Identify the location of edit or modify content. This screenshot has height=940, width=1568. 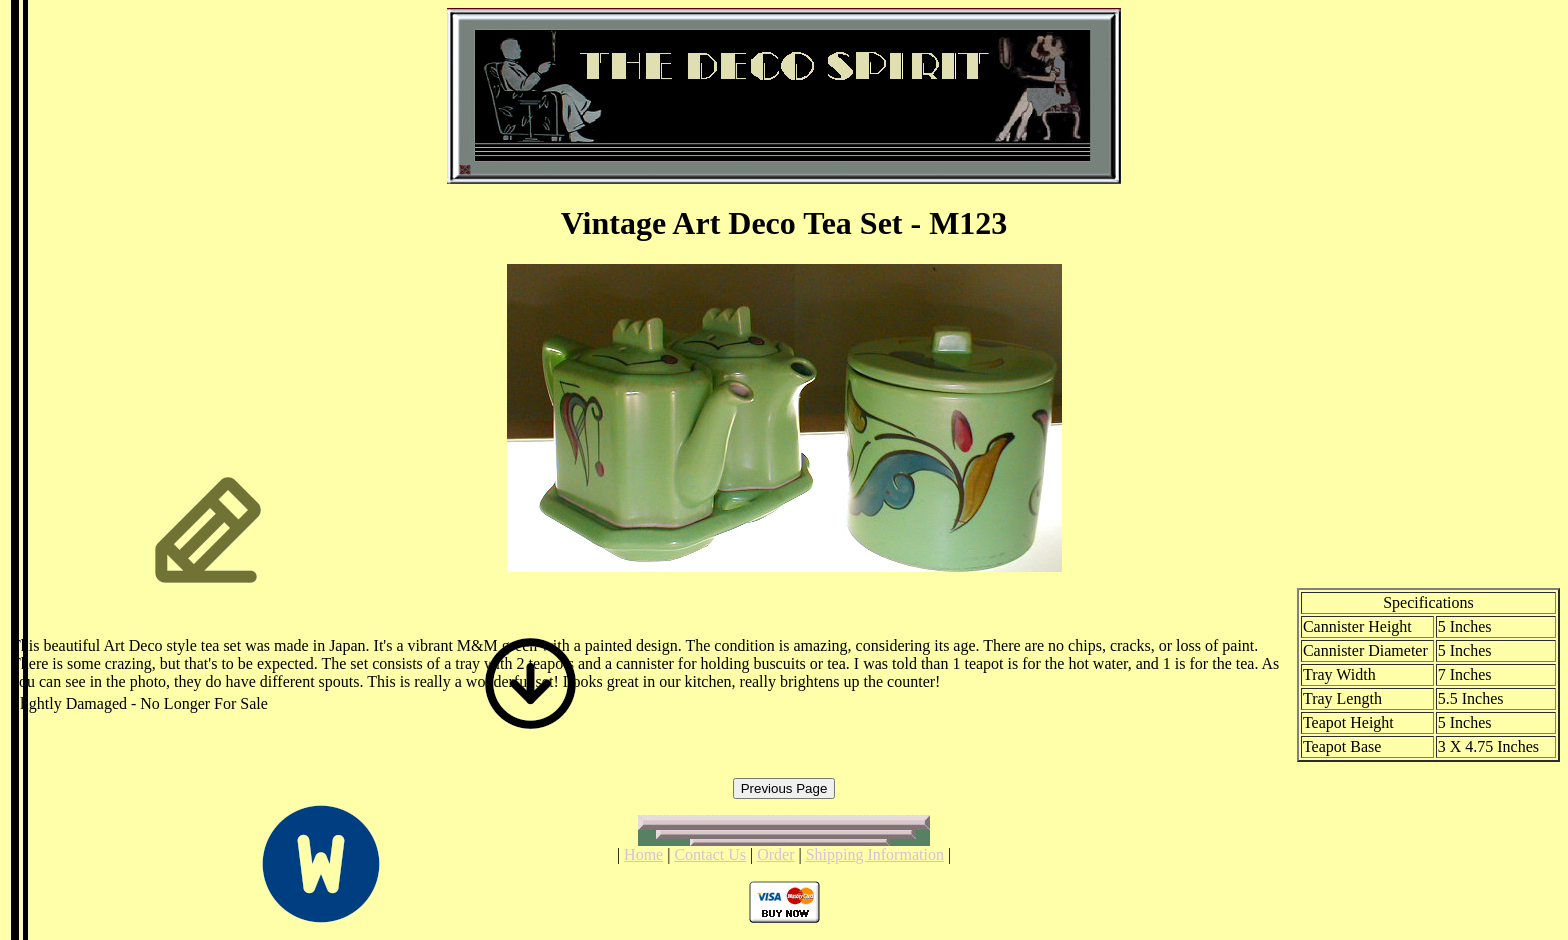
(206, 532).